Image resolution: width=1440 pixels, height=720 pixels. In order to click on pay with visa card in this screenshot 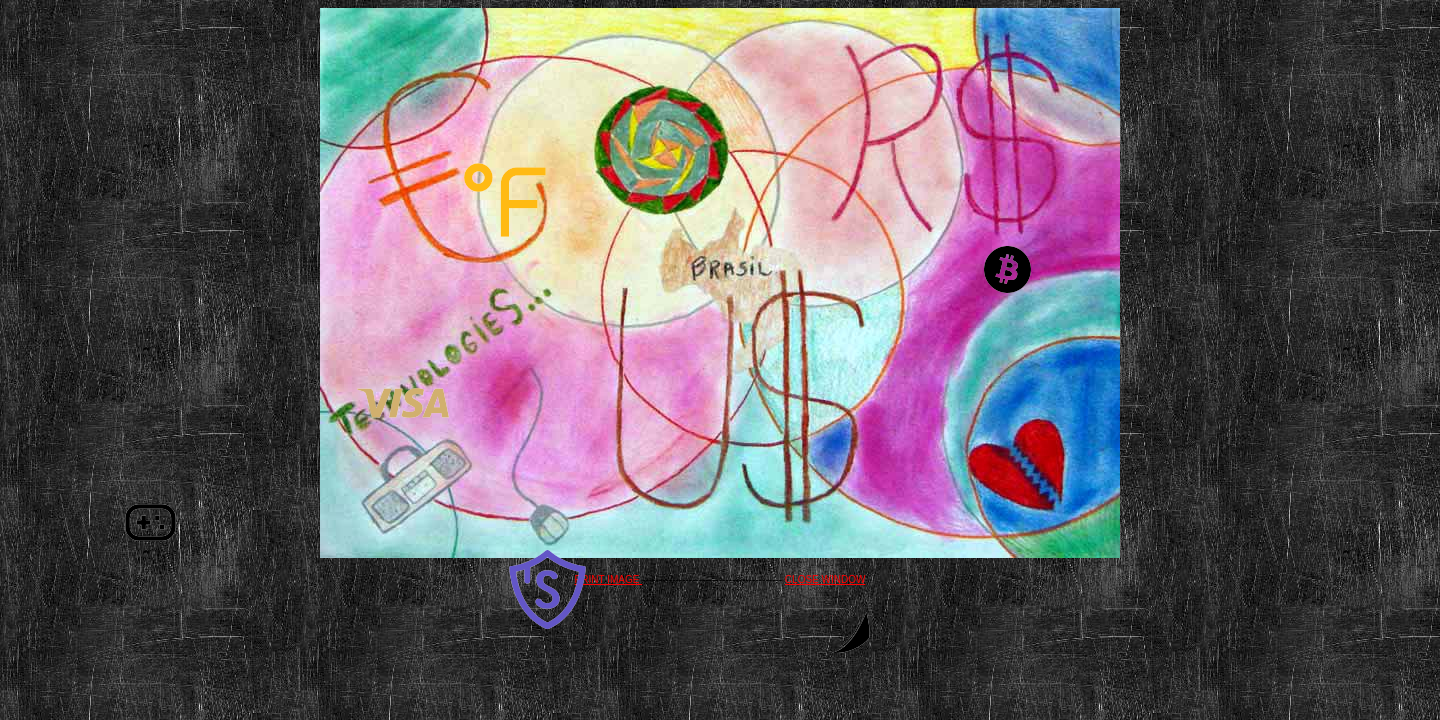, I will do `click(403, 403)`.